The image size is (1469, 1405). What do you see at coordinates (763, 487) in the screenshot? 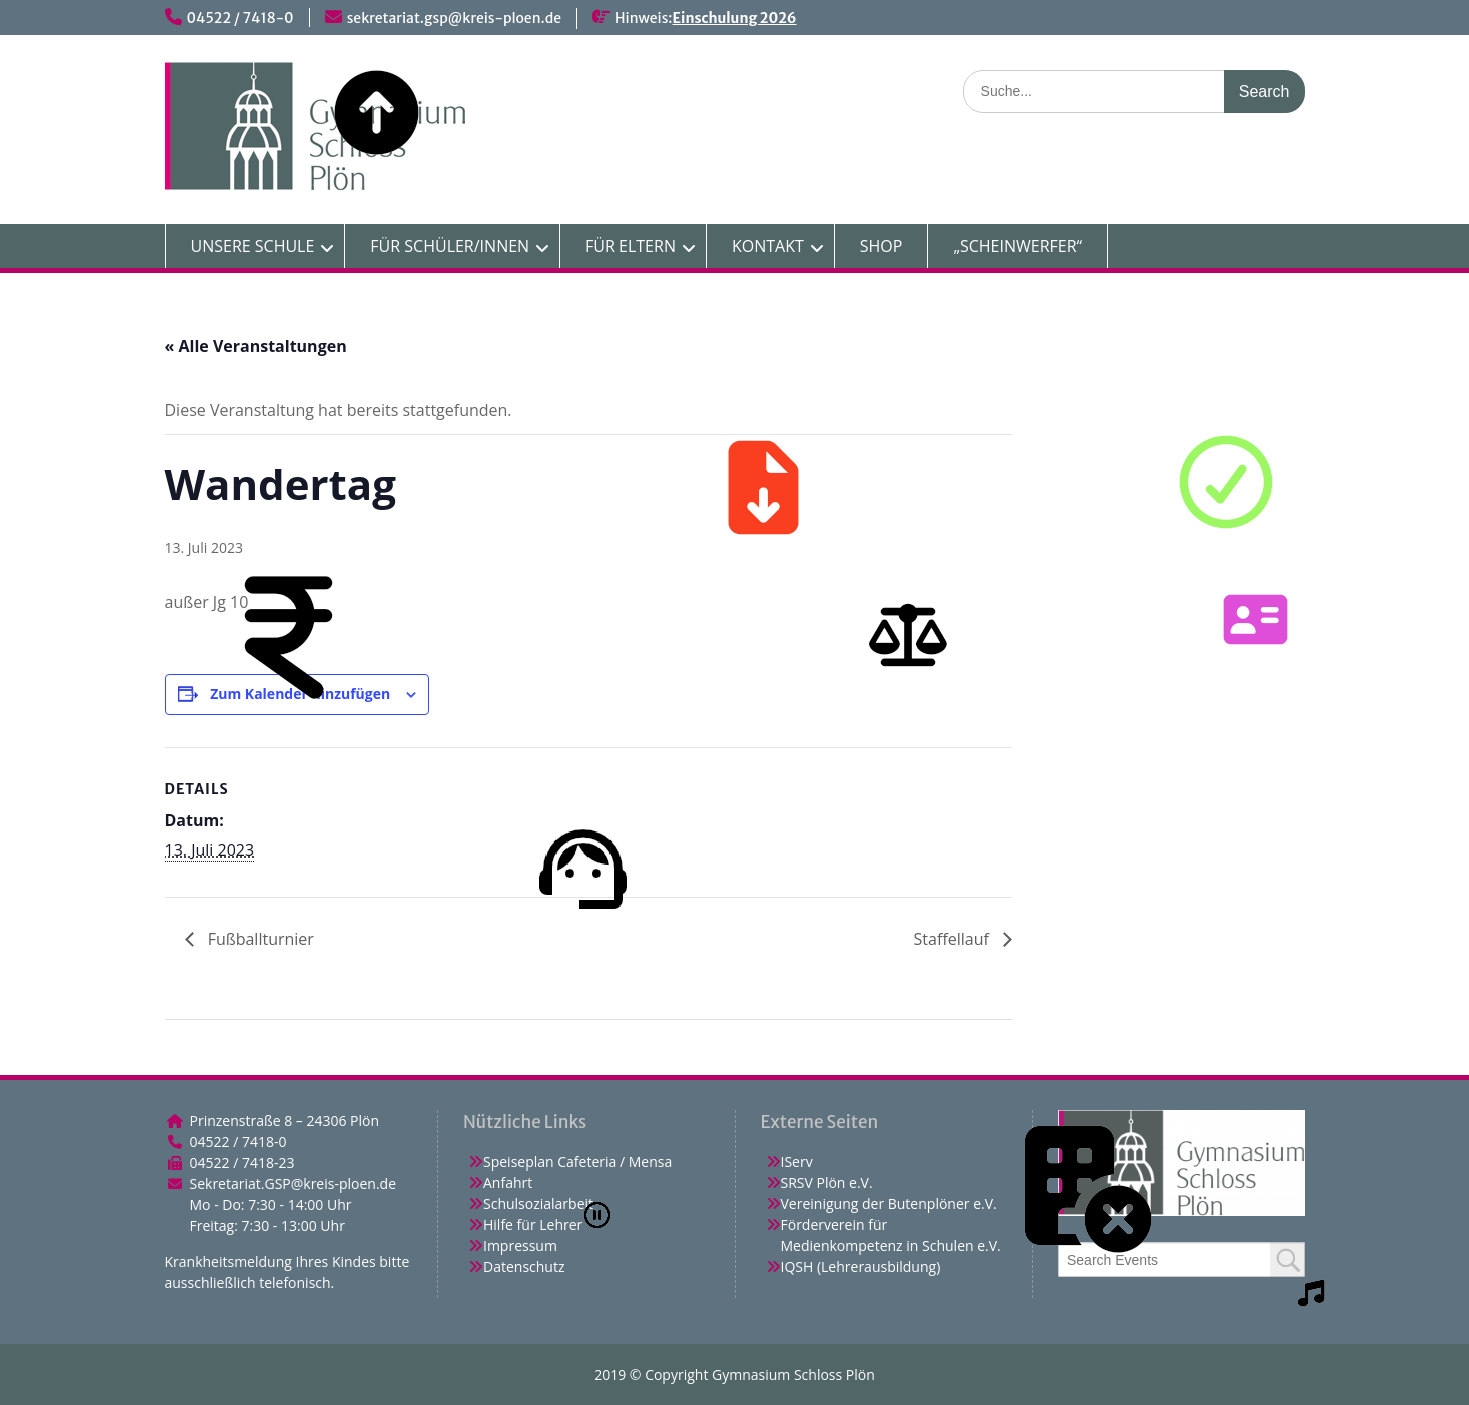
I see `download file` at bounding box center [763, 487].